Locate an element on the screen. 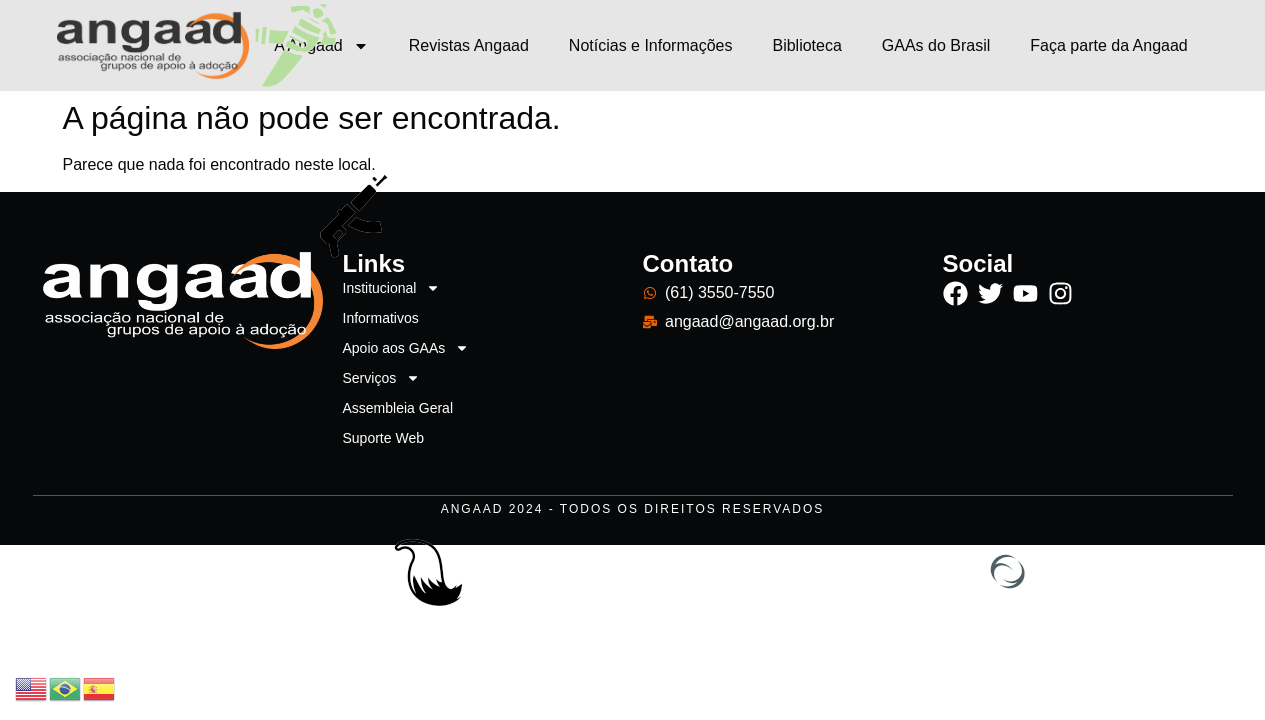  select assault rifle weapon in game is located at coordinates (354, 216).